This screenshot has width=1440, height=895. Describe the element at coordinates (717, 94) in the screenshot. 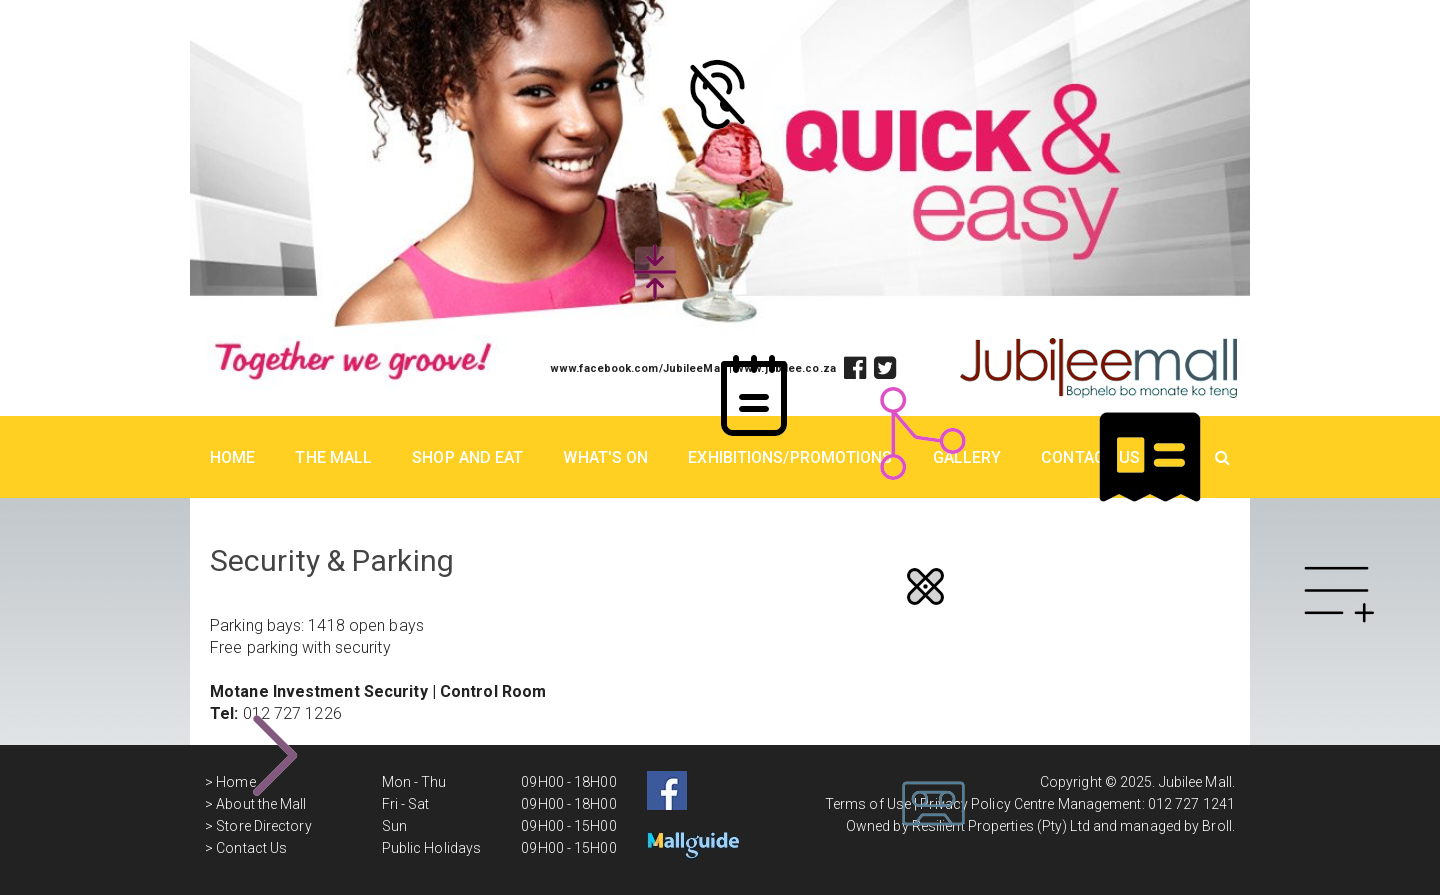

I see `indicates hearing assistance is disabled` at that location.